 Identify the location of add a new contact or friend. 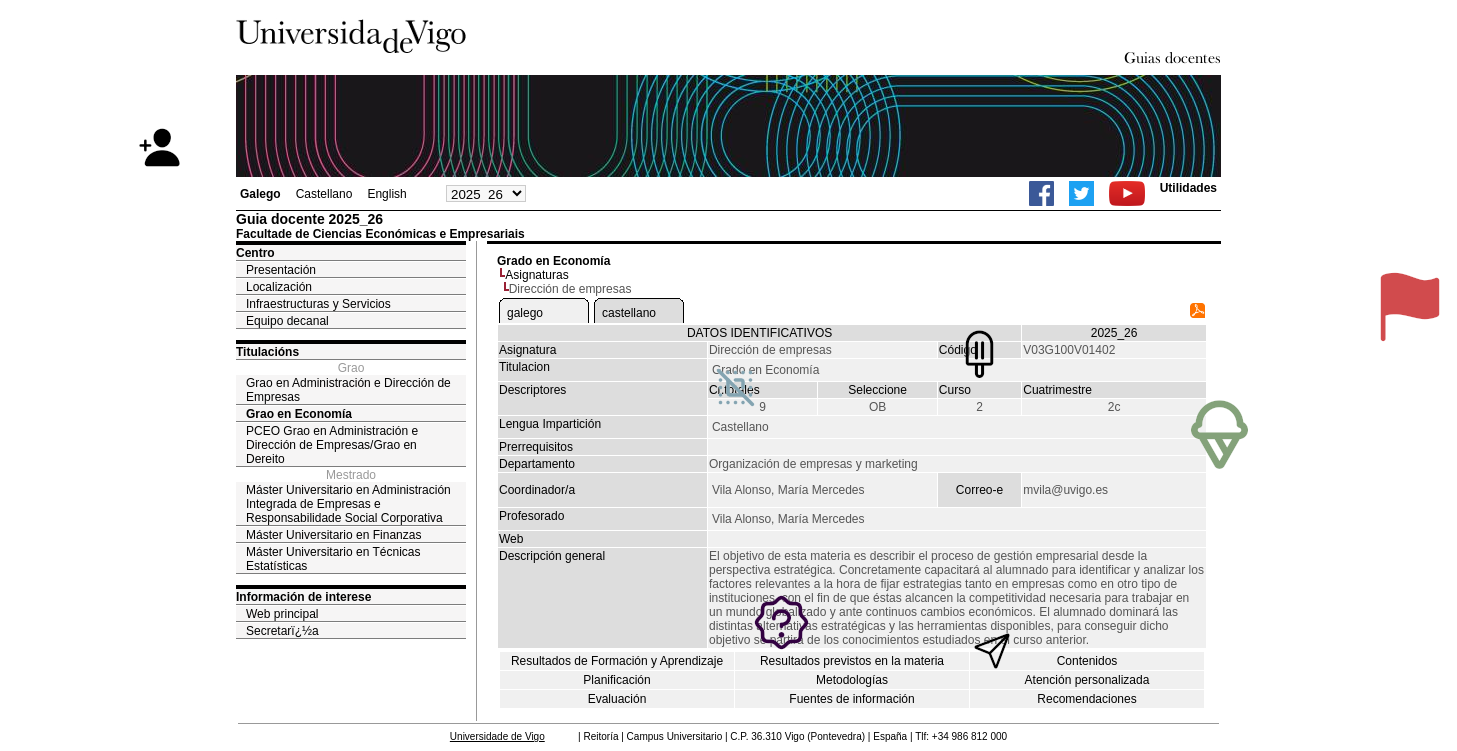
(159, 147).